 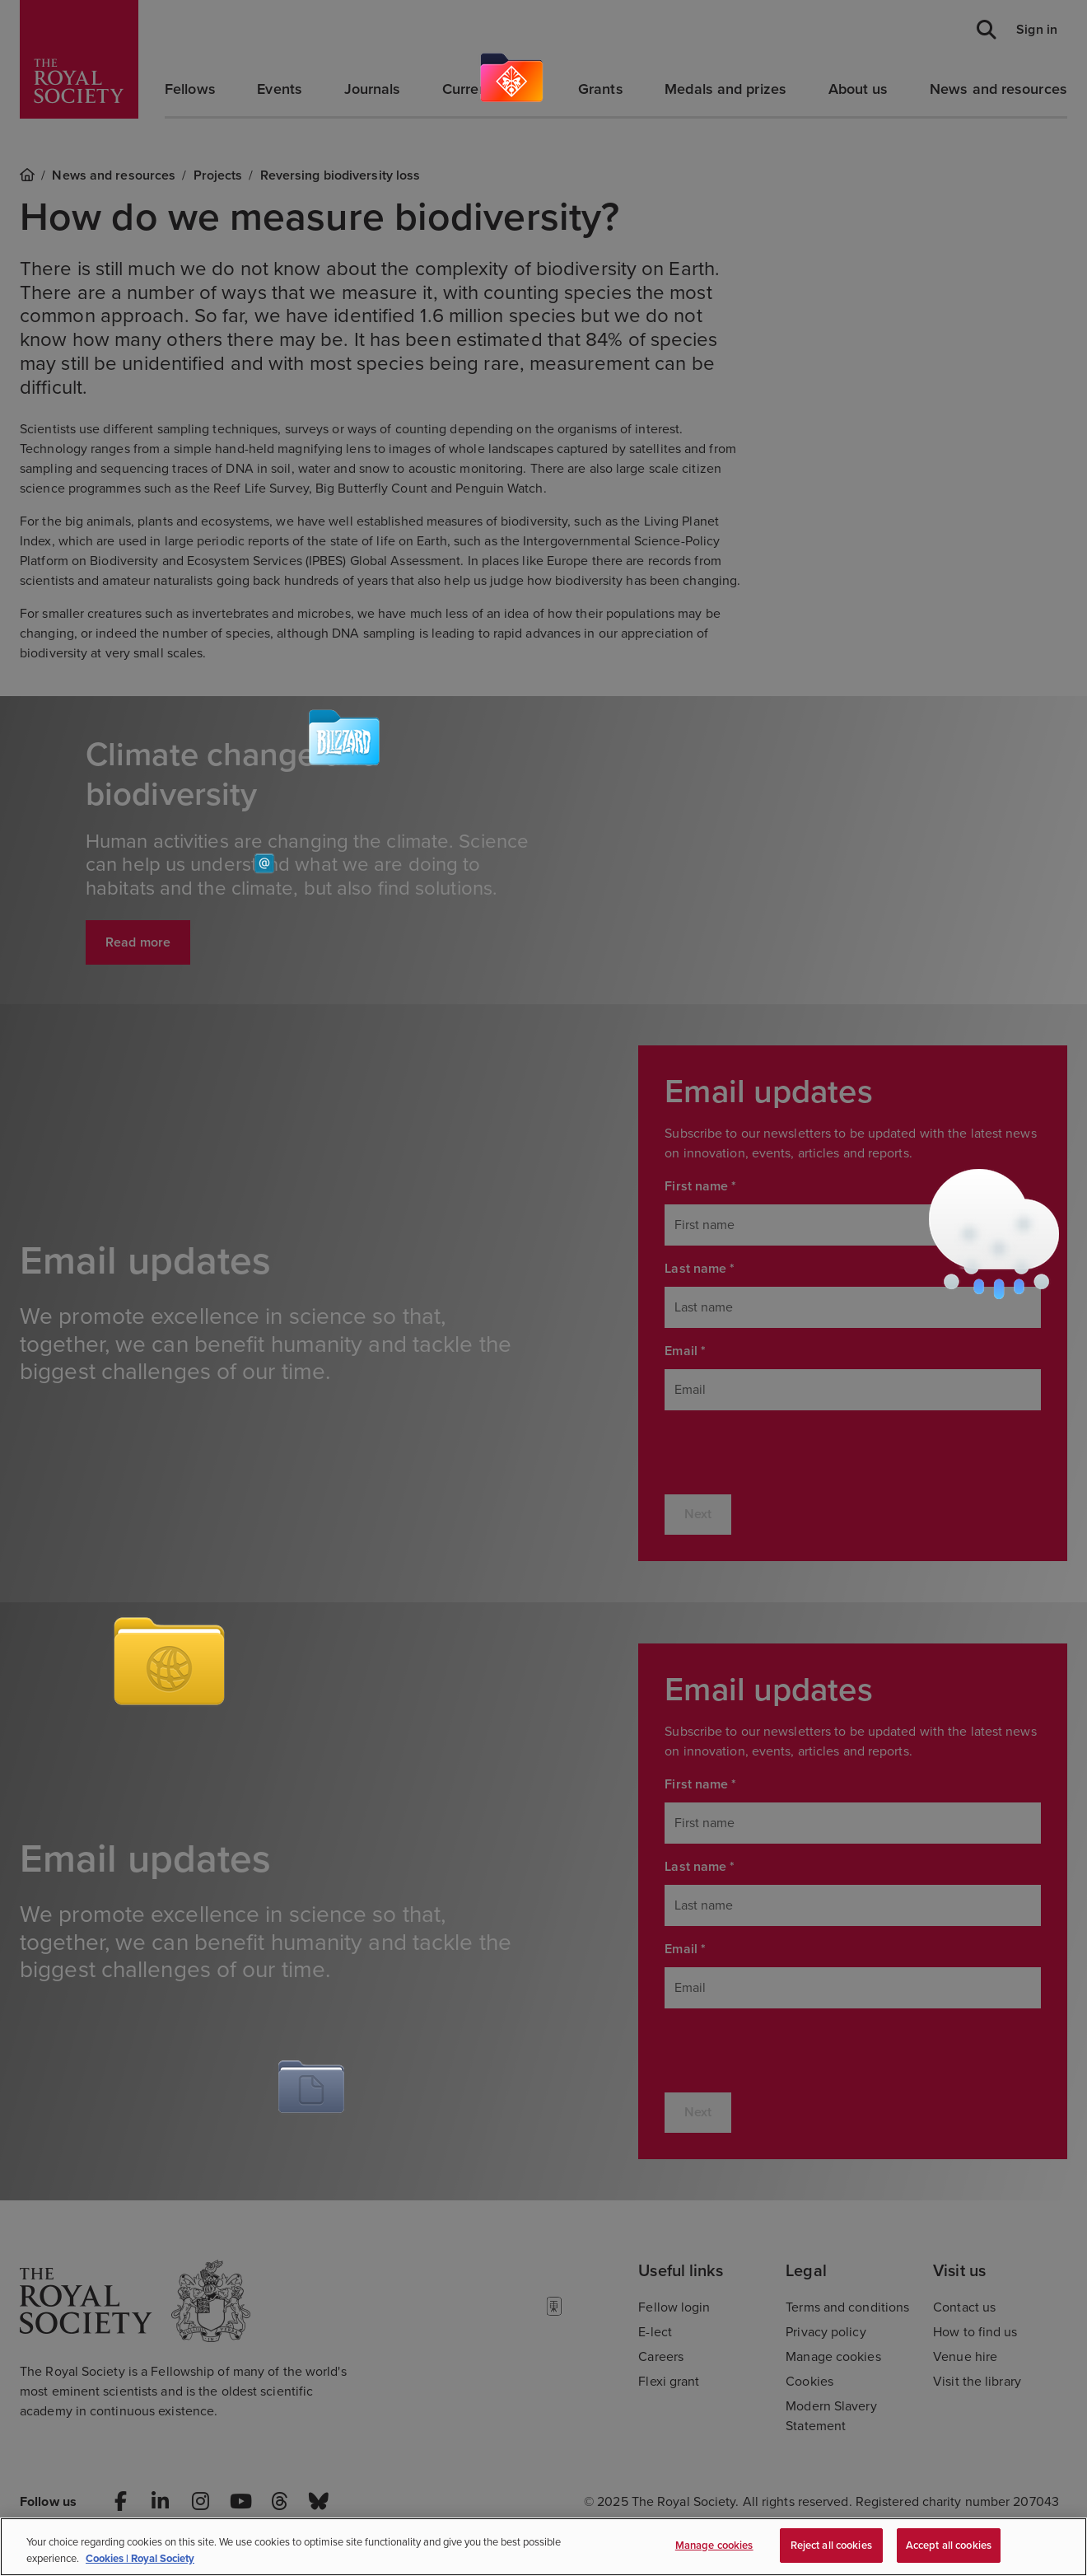 What do you see at coordinates (554, 2306) in the screenshot?
I see `launch gnome mahjongg tile matching game` at bounding box center [554, 2306].